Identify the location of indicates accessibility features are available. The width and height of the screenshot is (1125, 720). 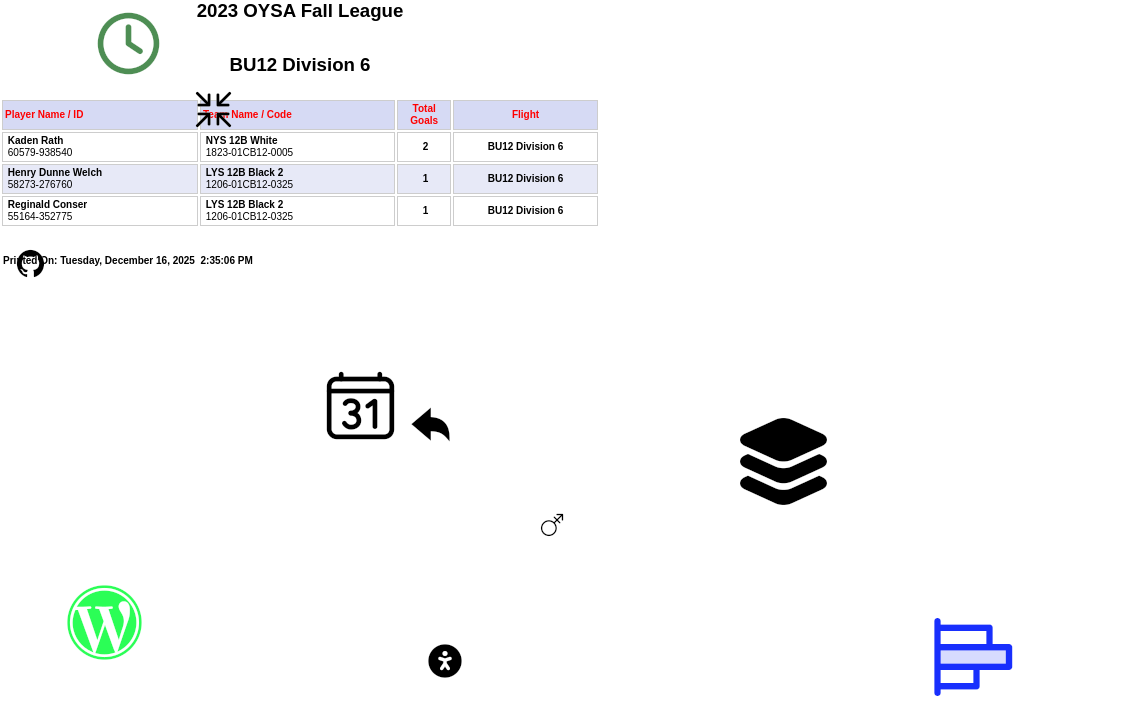
(445, 661).